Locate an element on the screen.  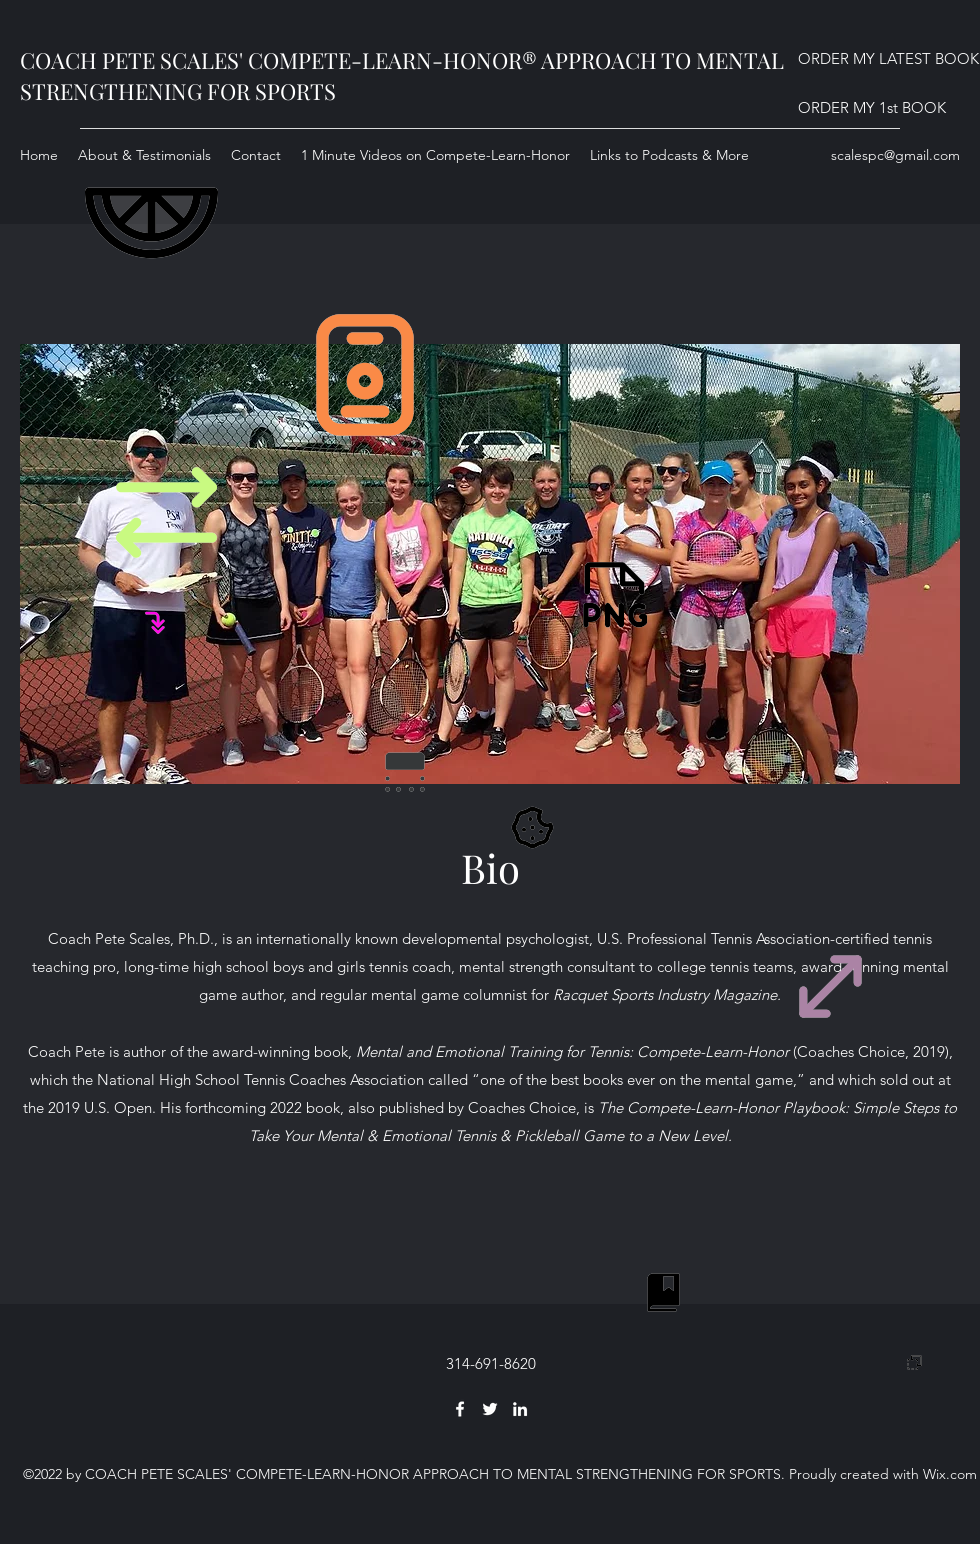
indicates citrus or fruit-related content is located at coordinates (151, 212).